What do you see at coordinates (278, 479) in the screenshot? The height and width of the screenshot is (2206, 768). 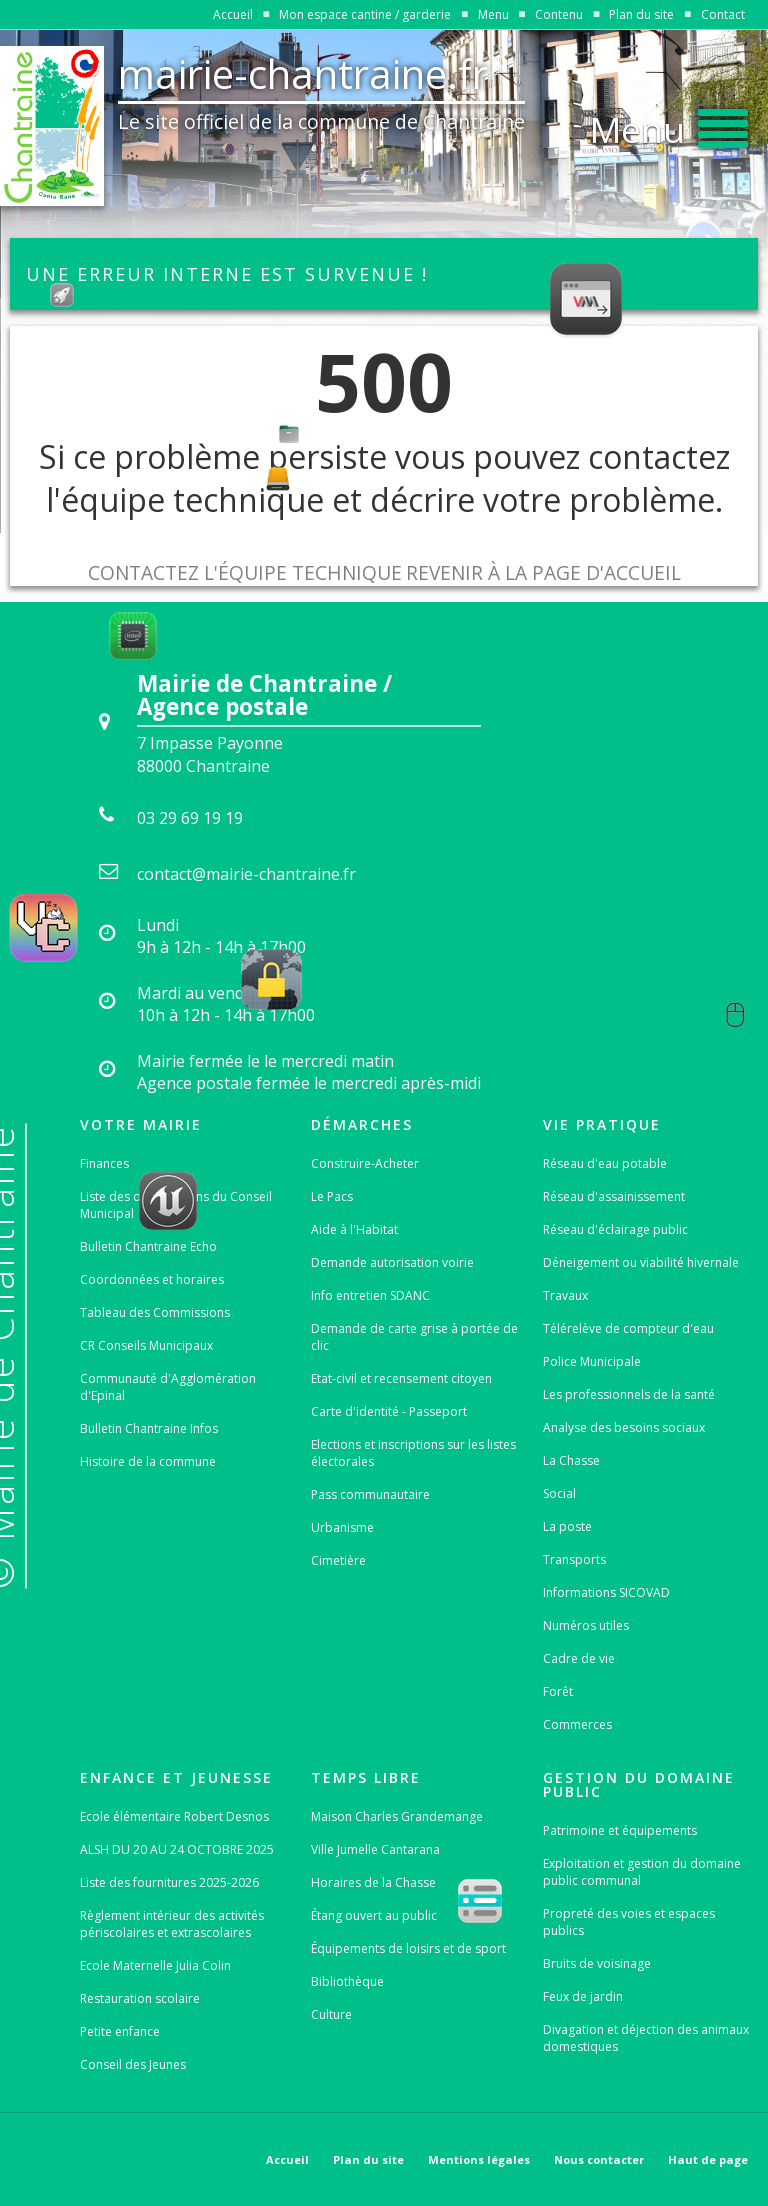 I see `external USB hard drive connected` at bounding box center [278, 479].